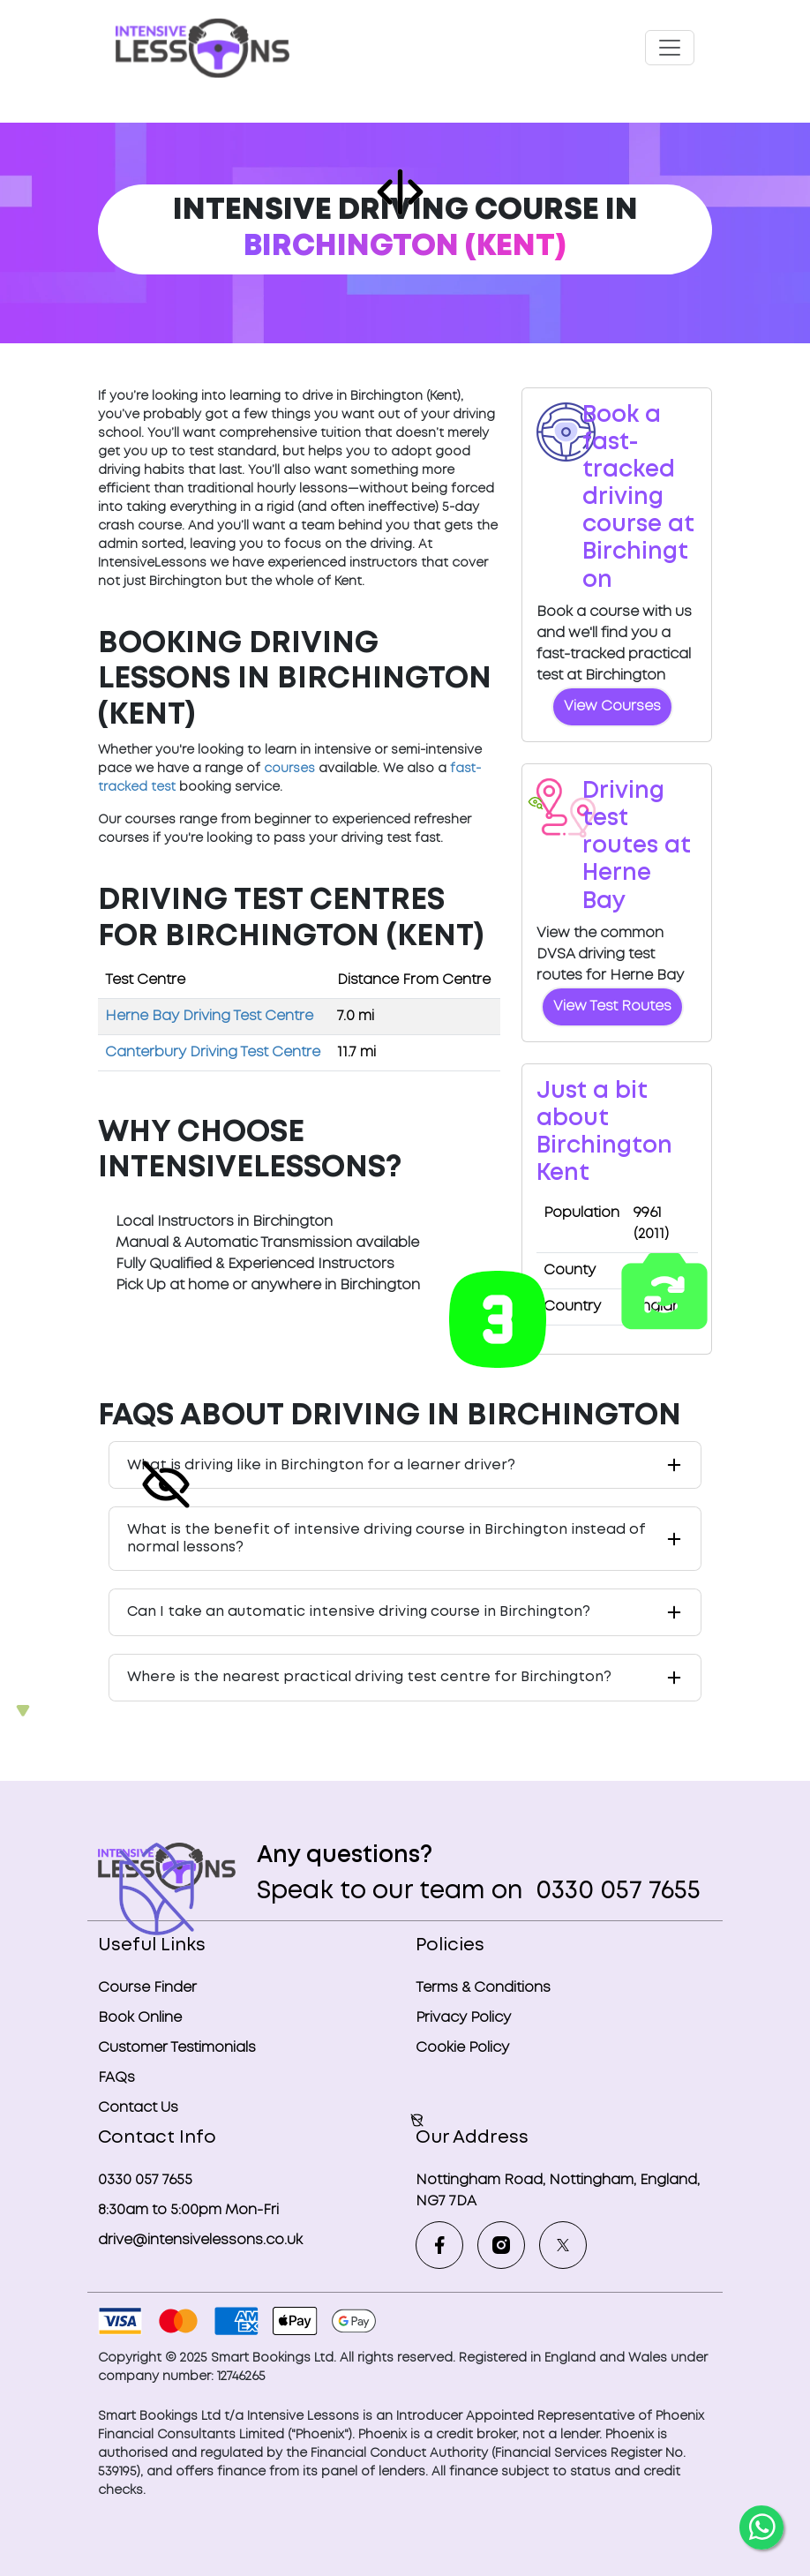 This screenshot has height=2576, width=810. What do you see at coordinates (416, 2120) in the screenshot?
I see `disable paint bucket or fill tool` at bounding box center [416, 2120].